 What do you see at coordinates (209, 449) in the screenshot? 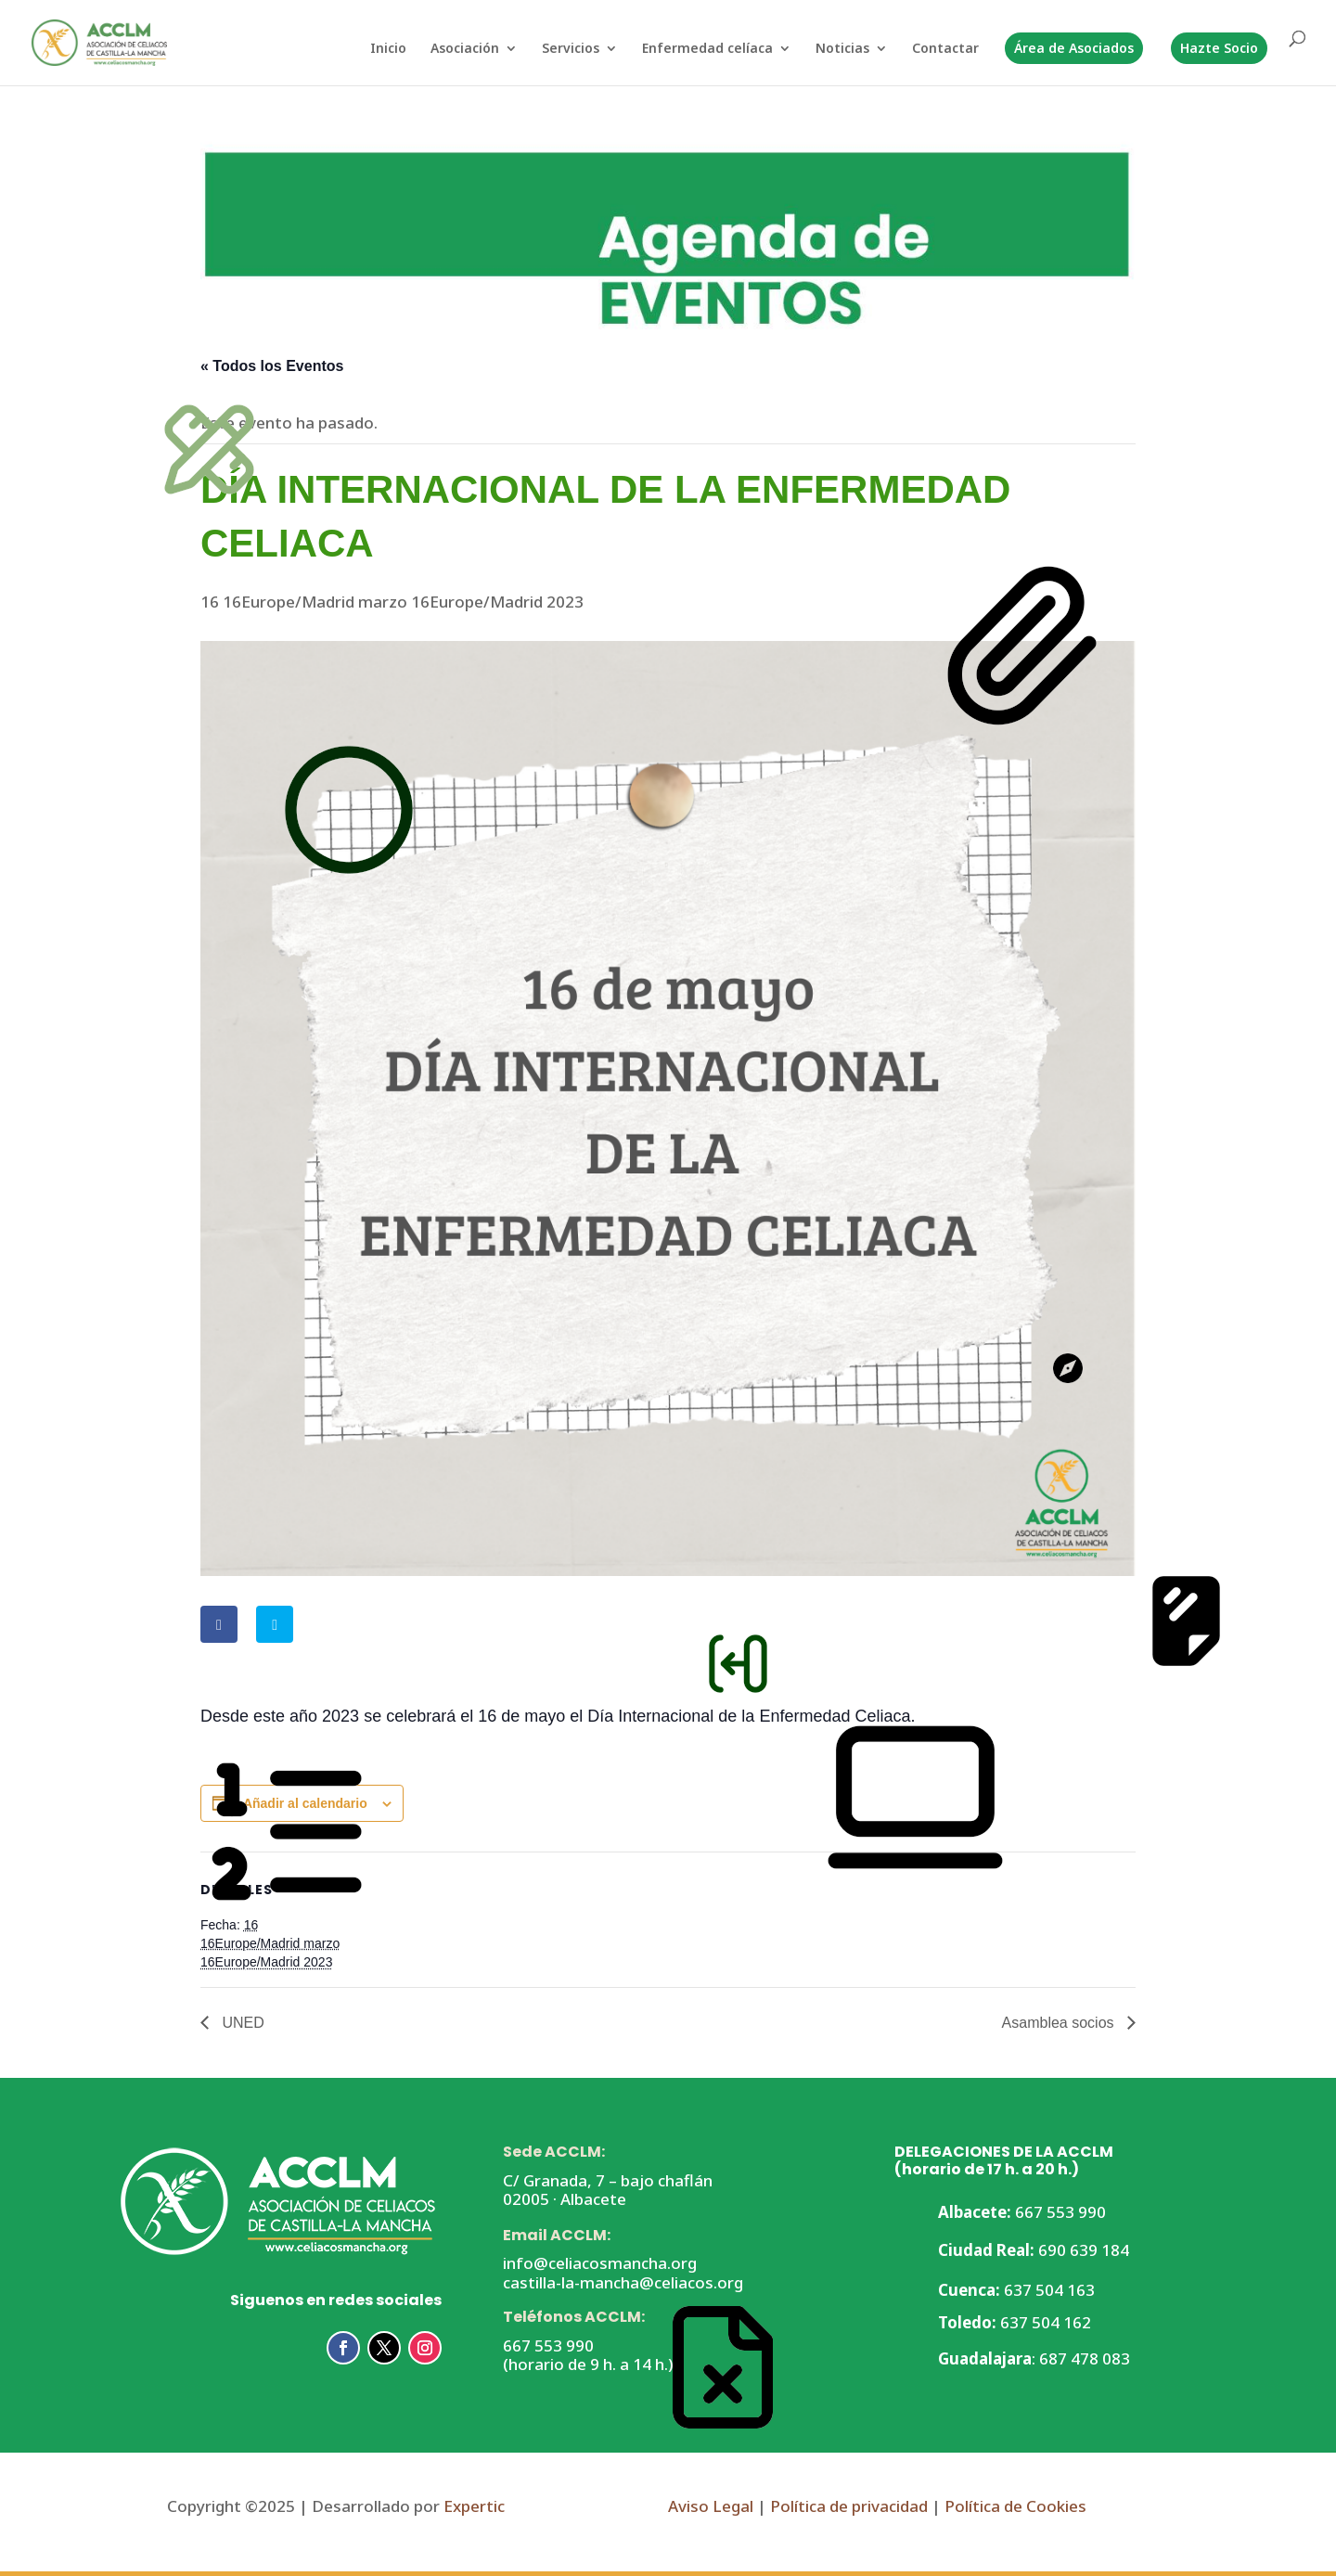
I see `access design or editing tools` at bounding box center [209, 449].